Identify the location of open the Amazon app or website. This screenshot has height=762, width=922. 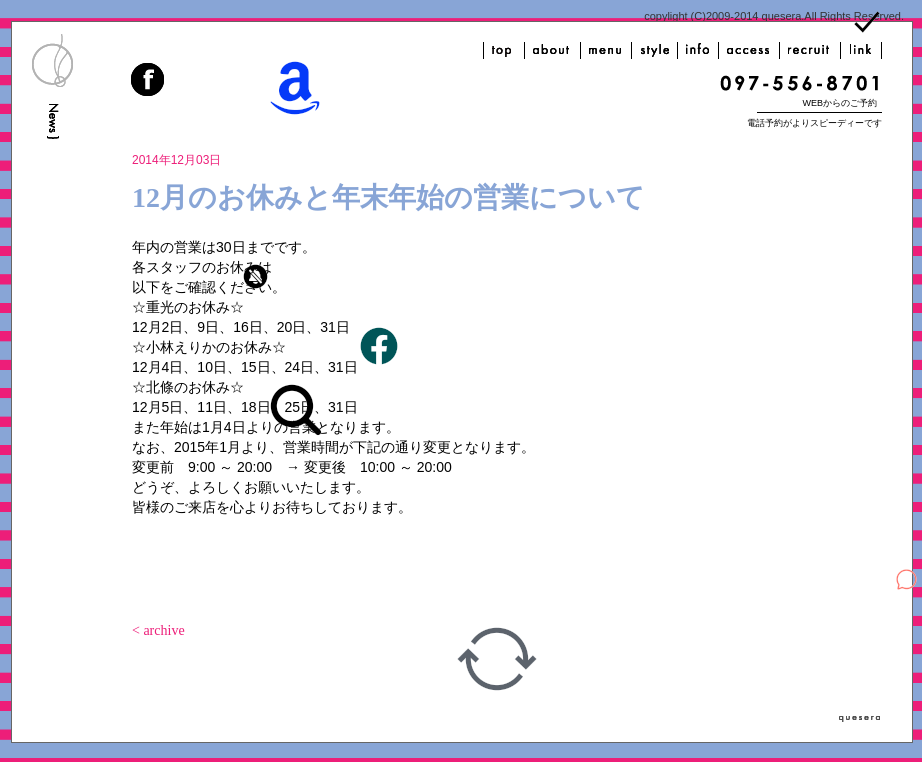
(295, 88).